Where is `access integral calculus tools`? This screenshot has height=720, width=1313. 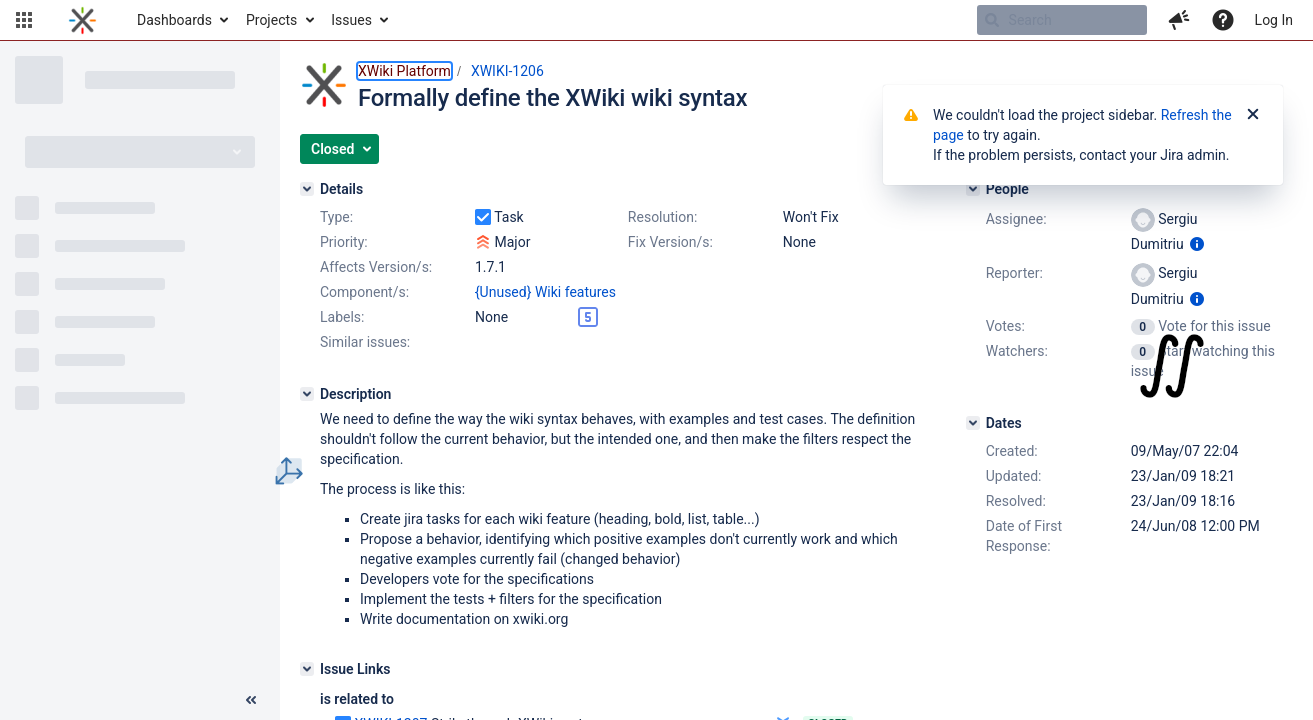
access integral calculus tools is located at coordinates (1172, 366).